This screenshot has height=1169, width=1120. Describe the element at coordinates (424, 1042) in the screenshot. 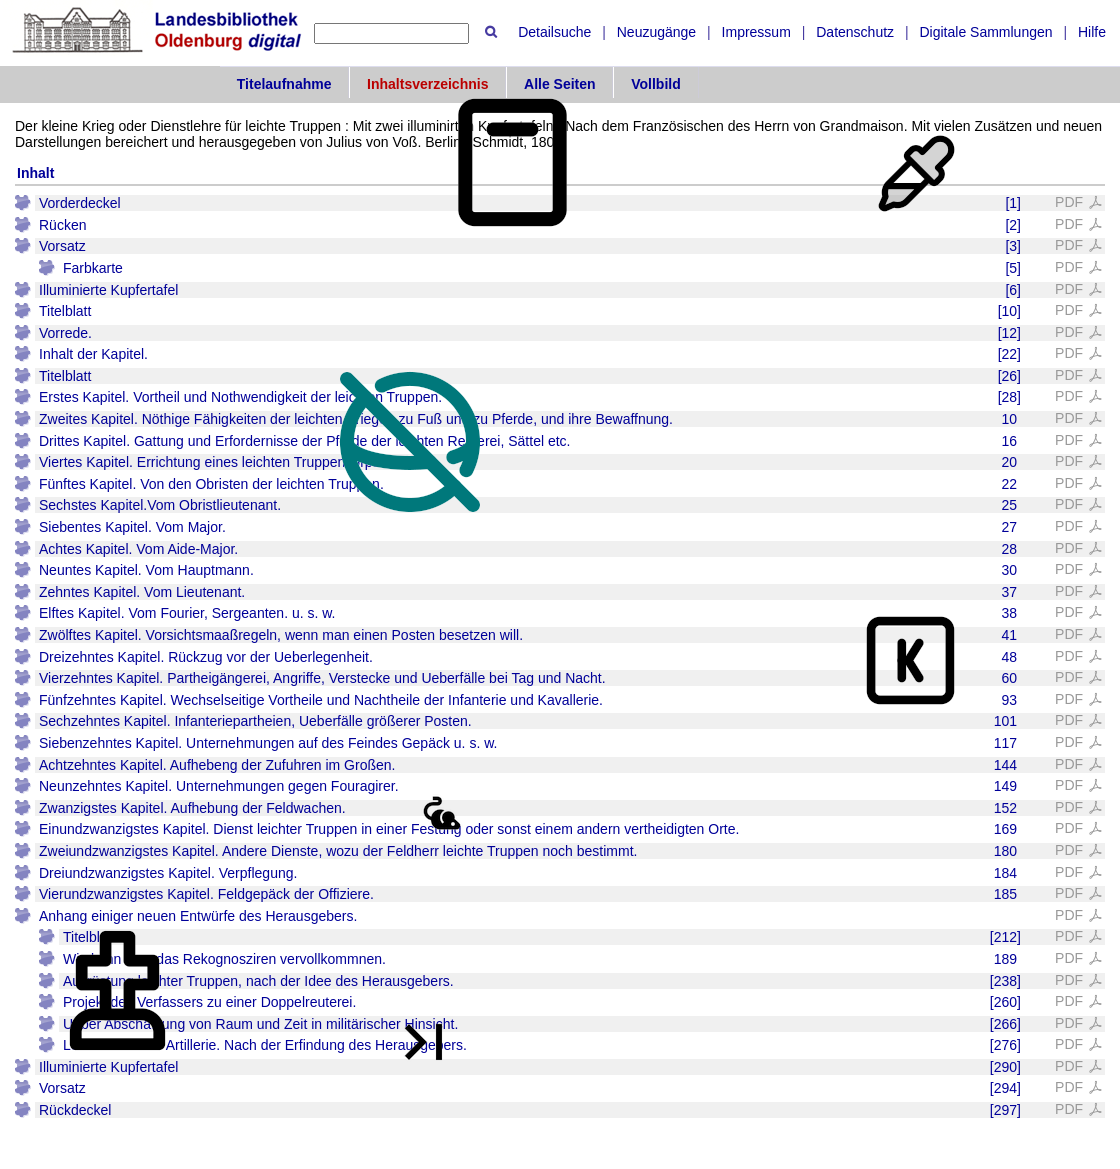

I see `go to the last page` at that location.